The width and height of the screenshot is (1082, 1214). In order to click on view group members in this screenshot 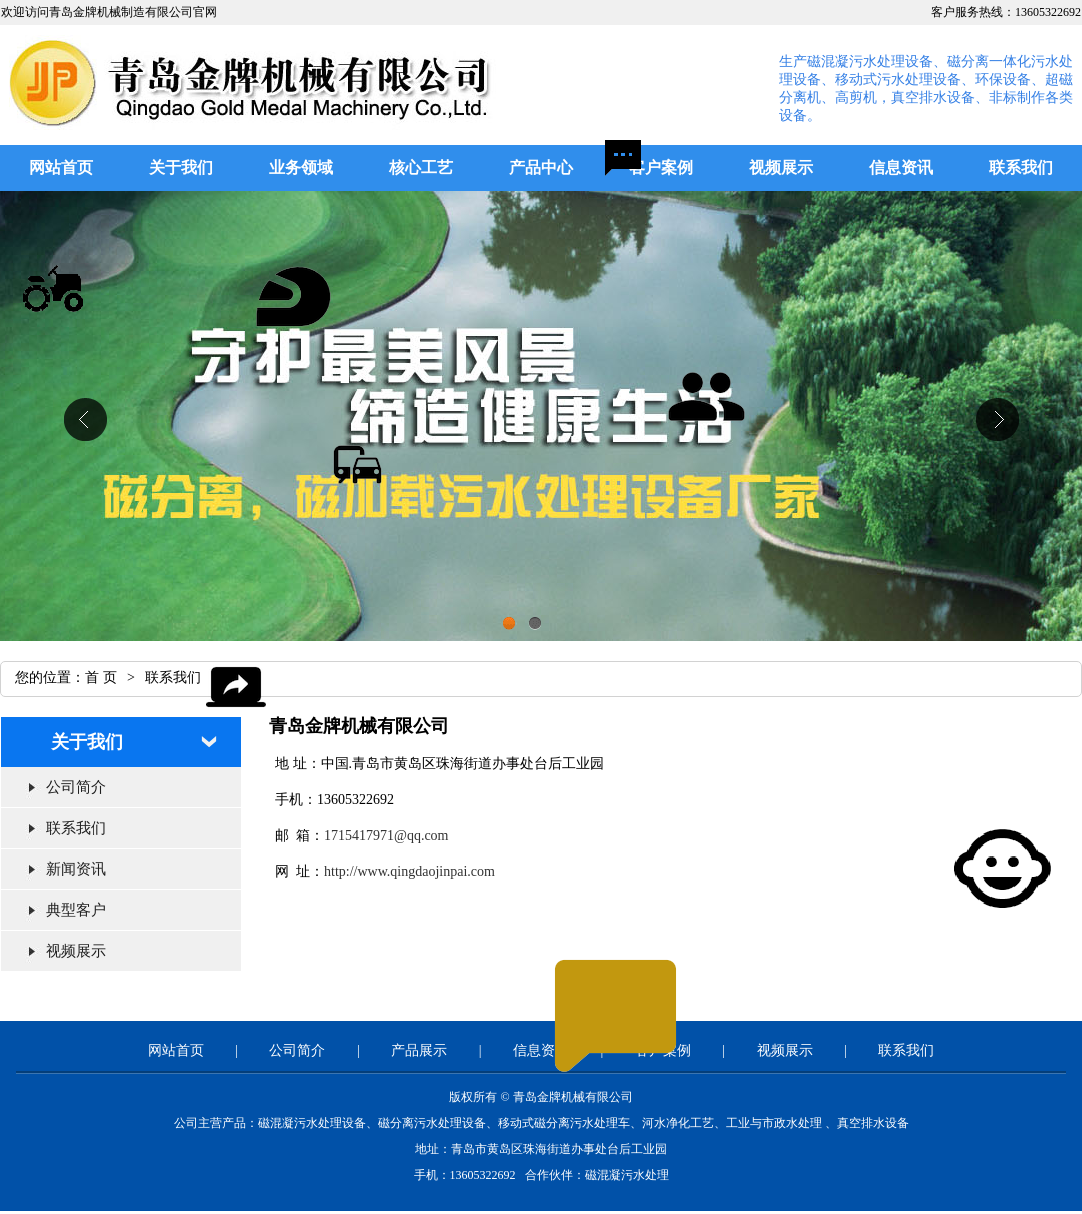, I will do `click(706, 396)`.